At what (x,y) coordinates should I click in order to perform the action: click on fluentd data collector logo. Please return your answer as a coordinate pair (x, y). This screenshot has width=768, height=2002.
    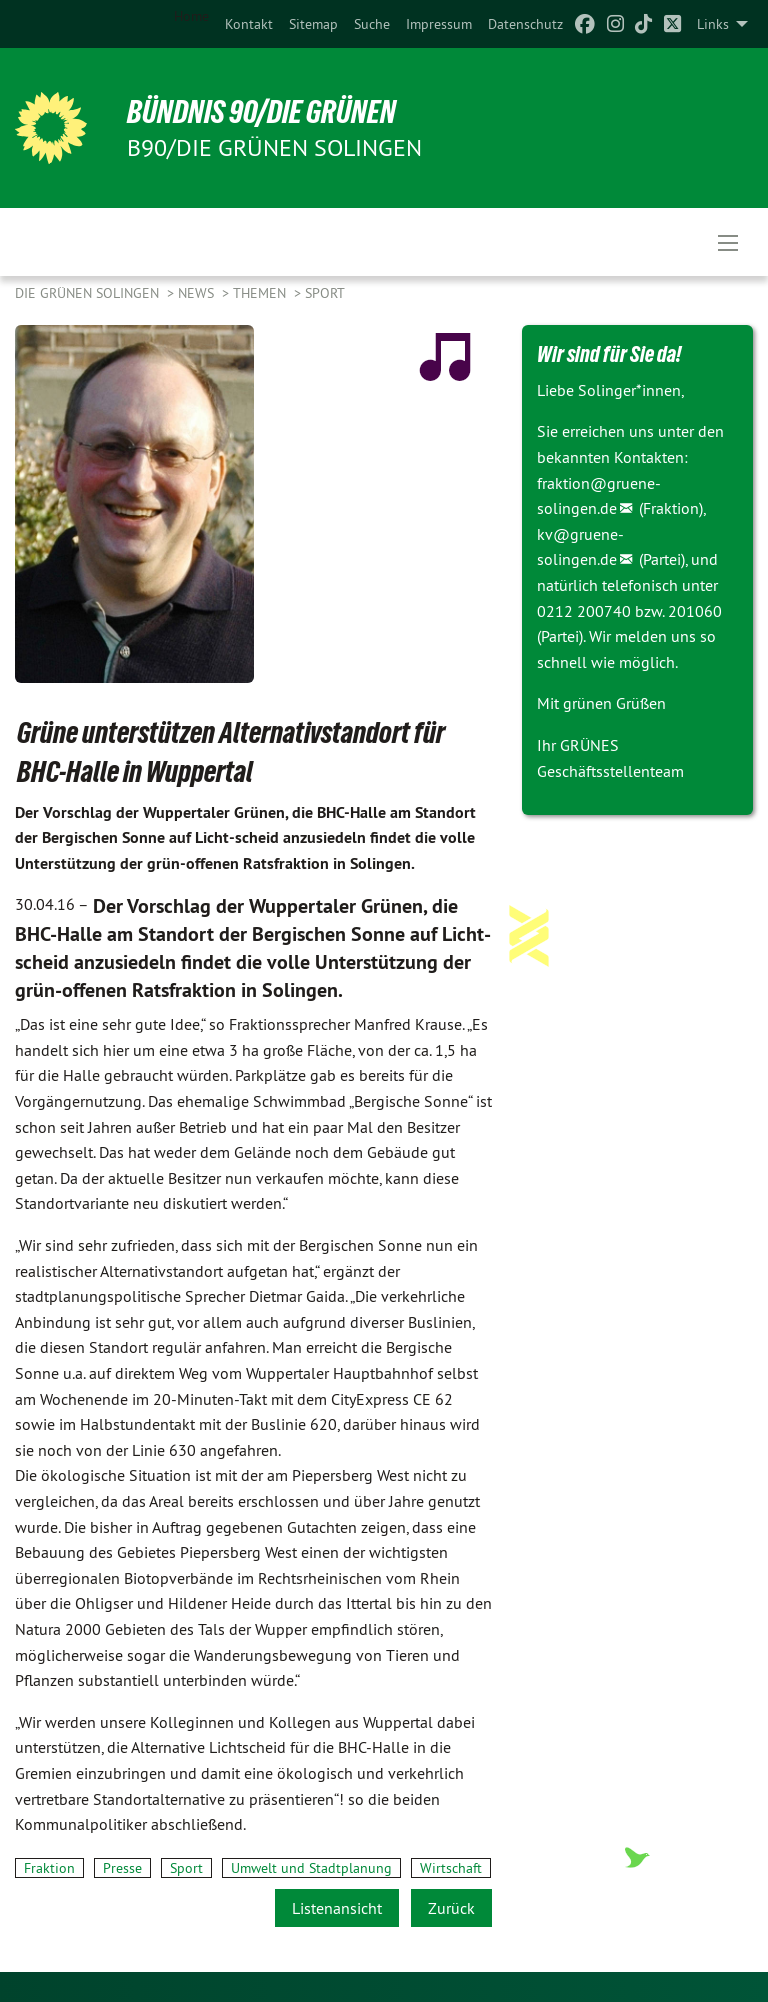
    Looking at the image, I should click on (637, 1857).